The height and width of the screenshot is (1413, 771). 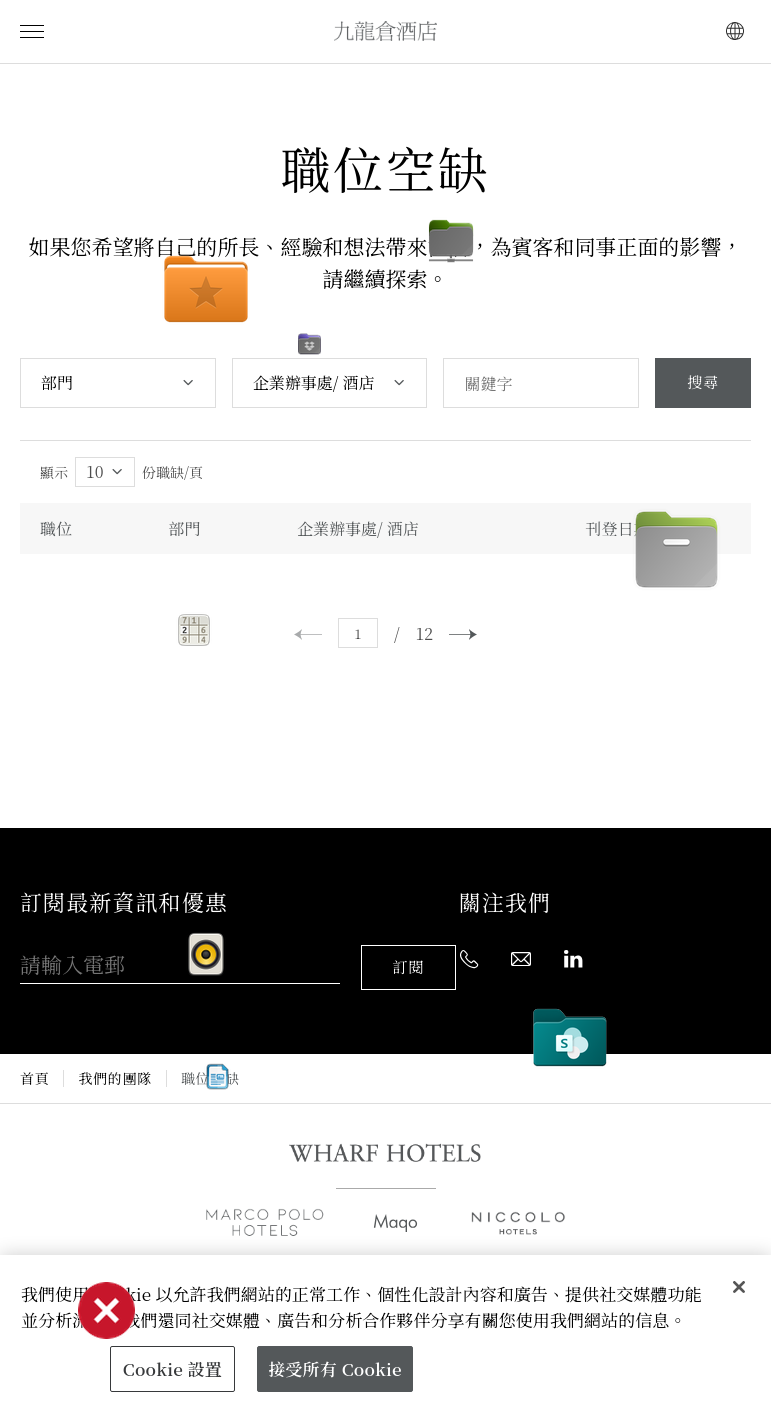 What do you see at coordinates (206, 289) in the screenshot?
I see `open your bookmarked files folder` at bounding box center [206, 289].